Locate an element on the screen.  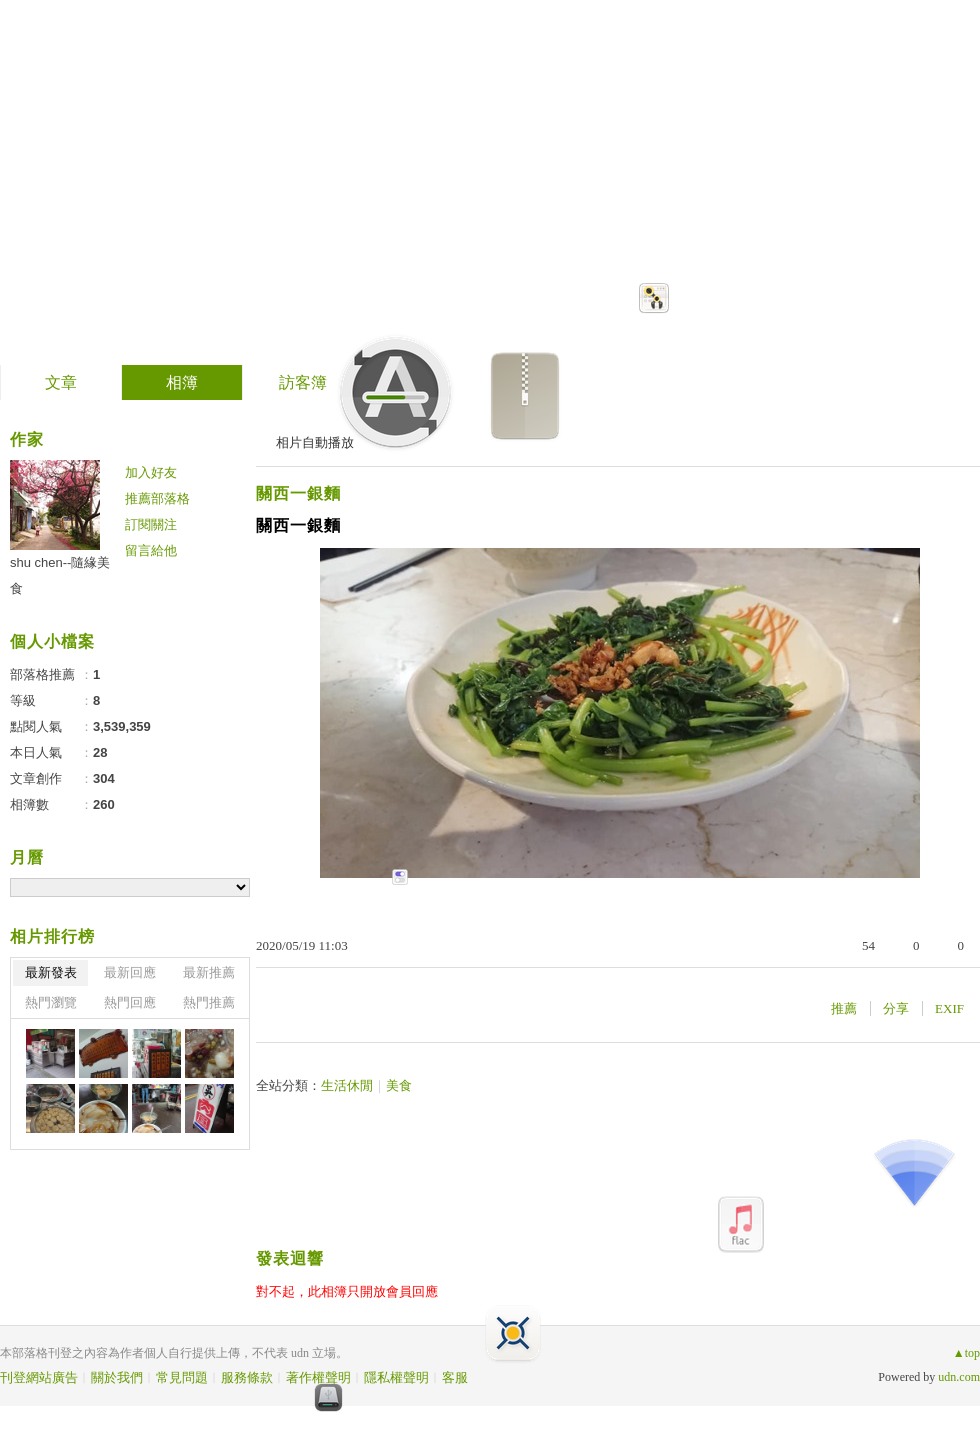
create a bootable USB drive is located at coordinates (328, 1397).